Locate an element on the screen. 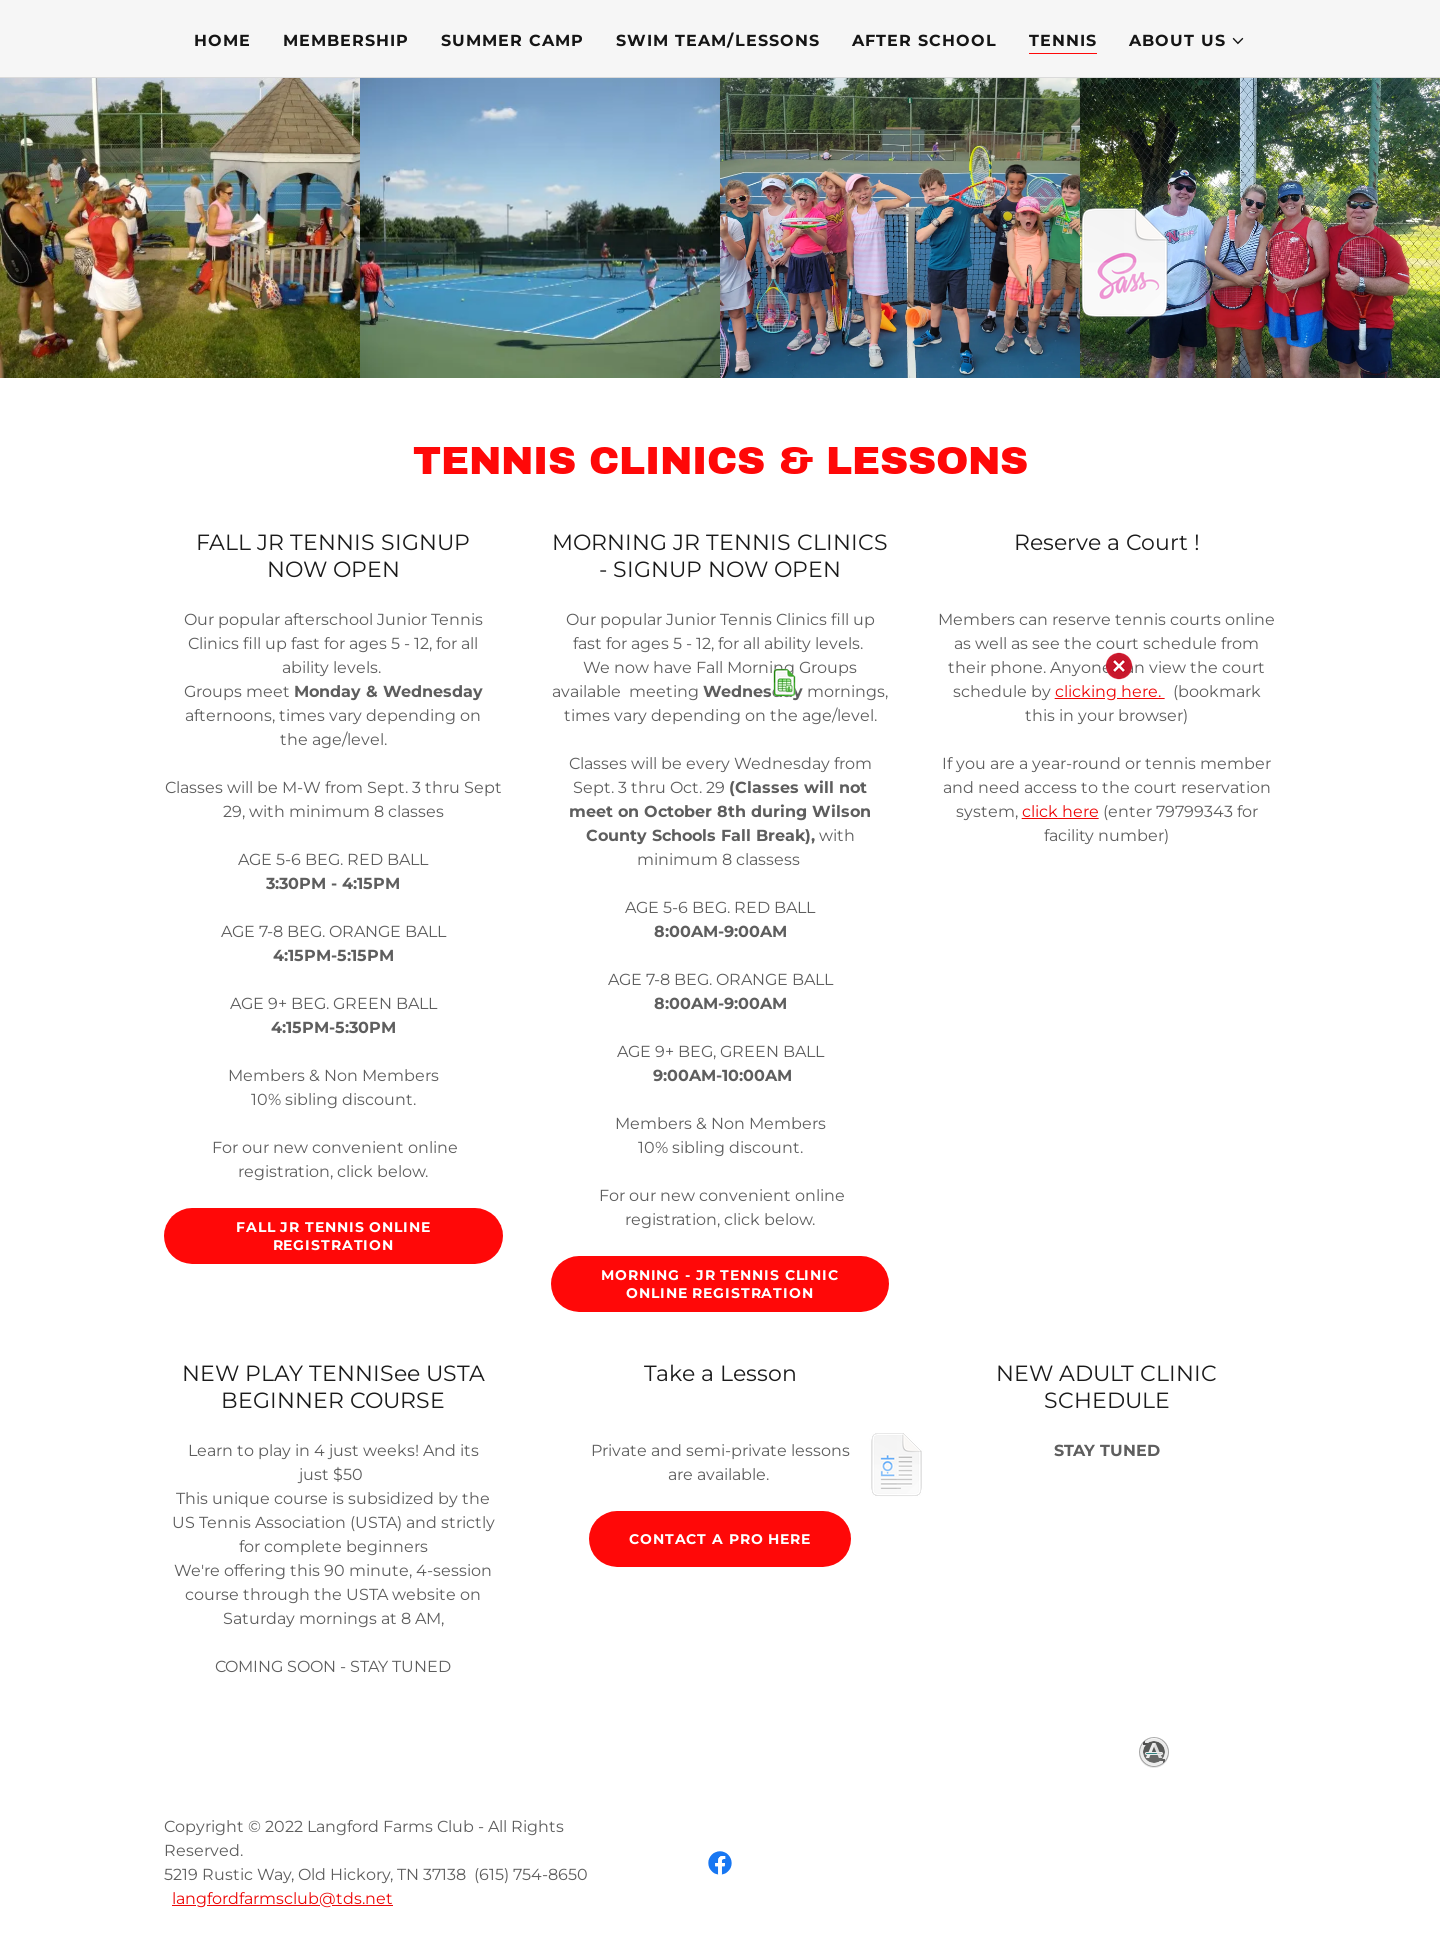 This screenshot has height=1943, width=1440. check for available software updates is located at coordinates (1154, 1752).